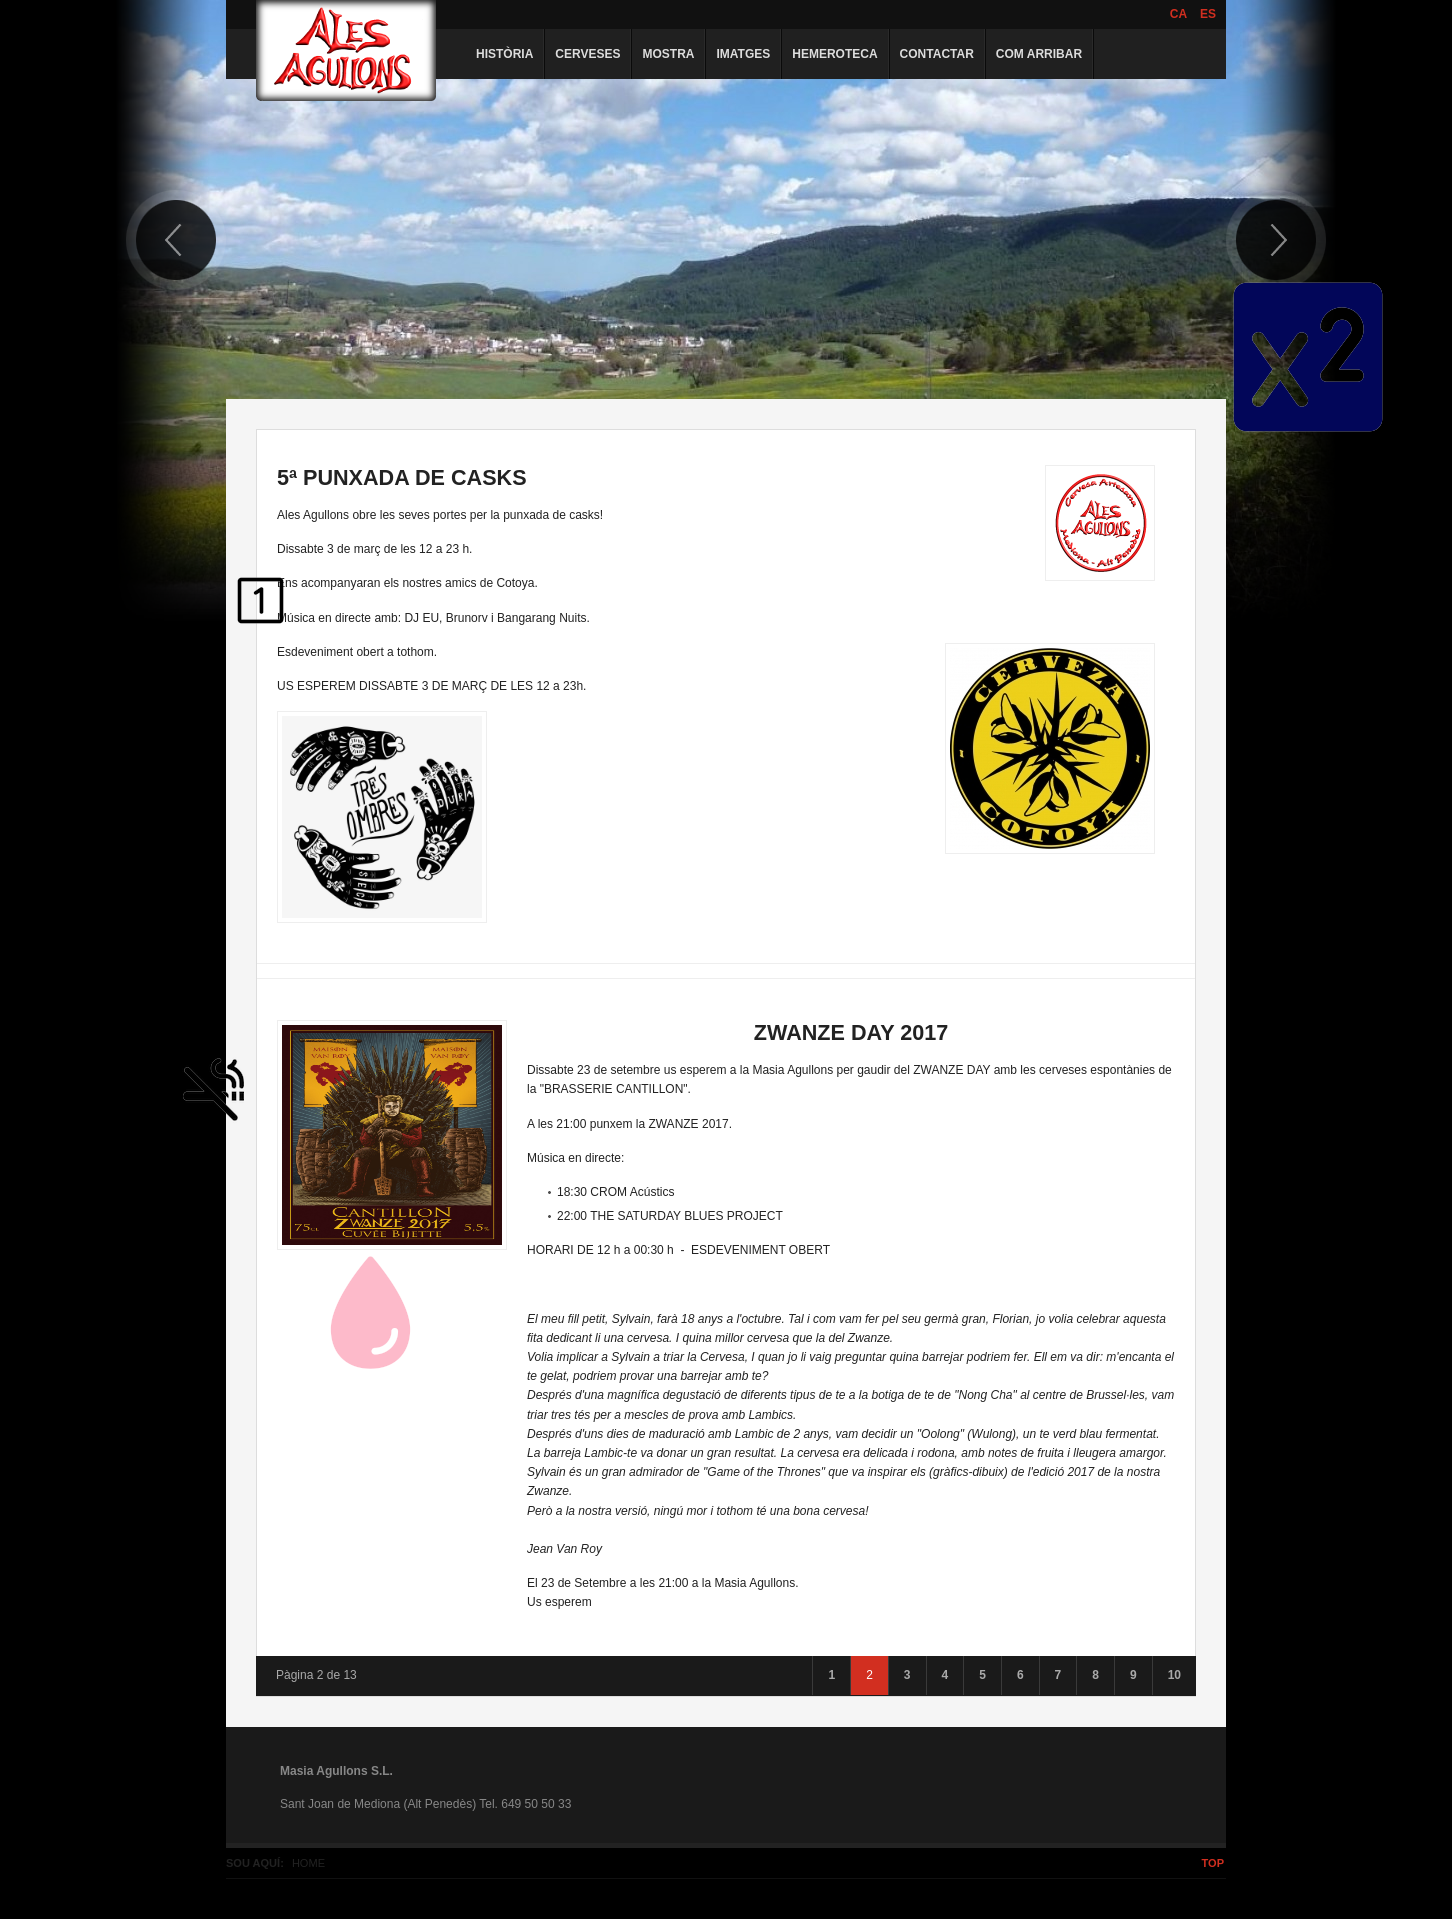  I want to click on indicates a smoke-free or no smoking area, so click(213, 1088).